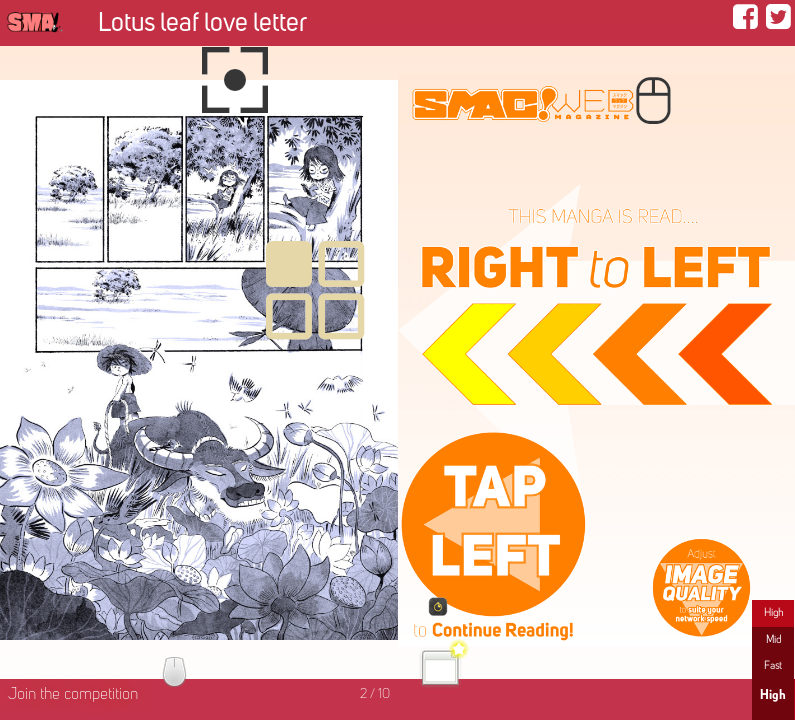  Describe the element at coordinates (438, 607) in the screenshot. I see `manage cookie preferences in your browser` at that location.